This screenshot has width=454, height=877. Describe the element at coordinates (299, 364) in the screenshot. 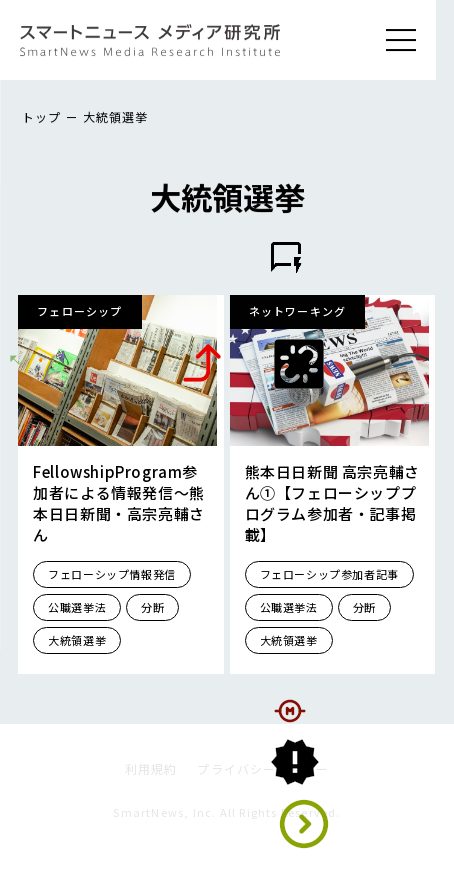

I see `disconnect or unlink a connected account` at that location.